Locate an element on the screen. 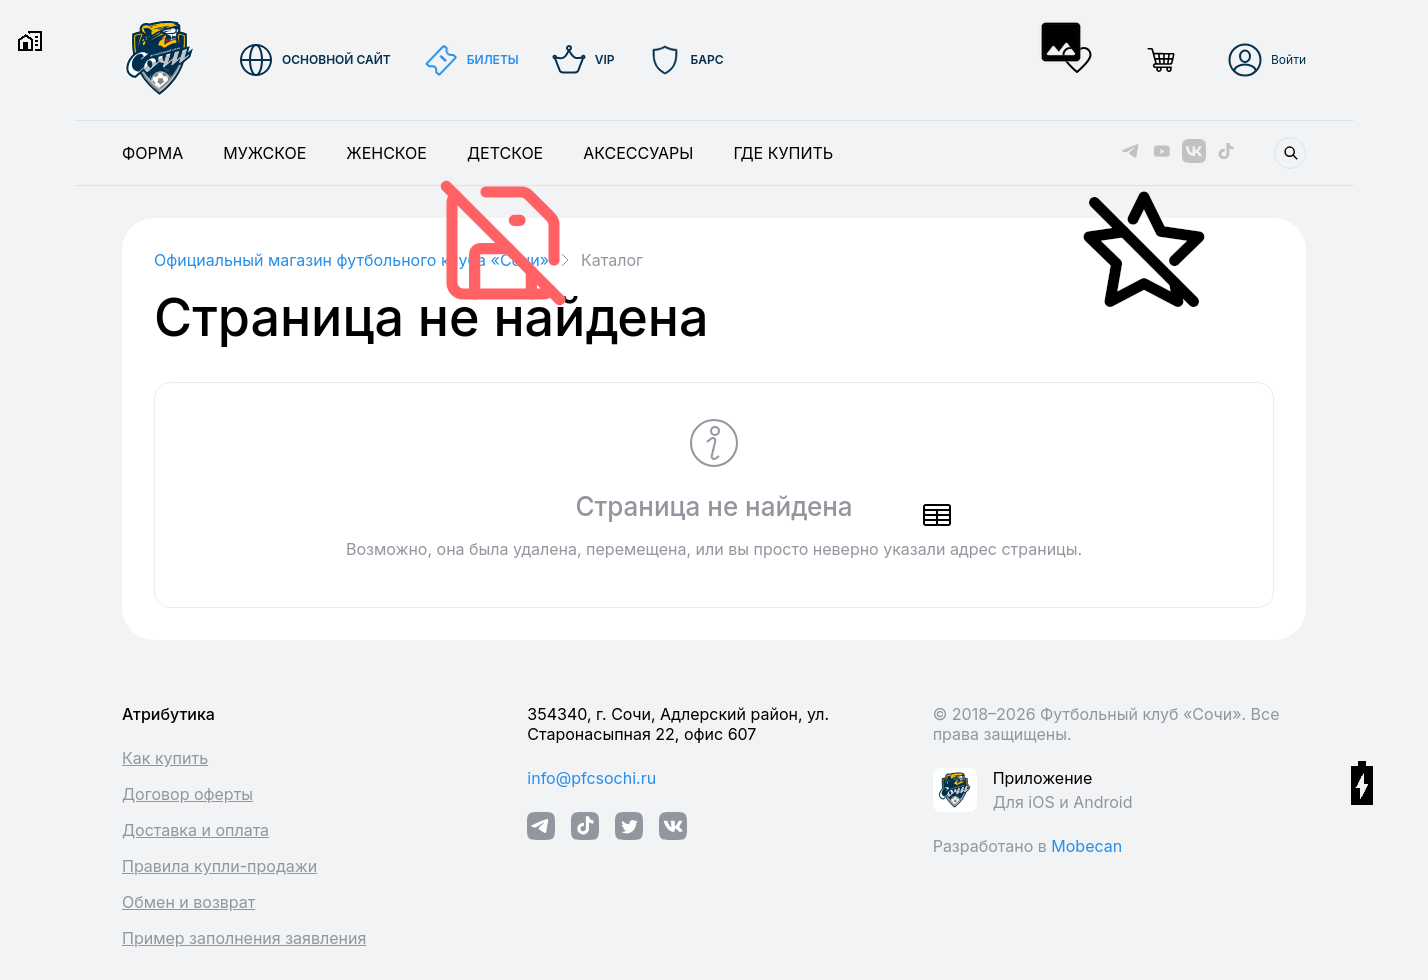  remove from favorites is located at coordinates (1144, 252).